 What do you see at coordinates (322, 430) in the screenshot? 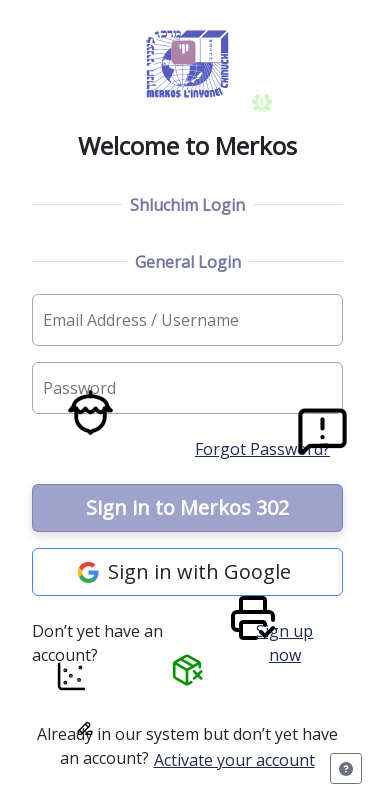
I see `message contains a warning or alert` at bounding box center [322, 430].